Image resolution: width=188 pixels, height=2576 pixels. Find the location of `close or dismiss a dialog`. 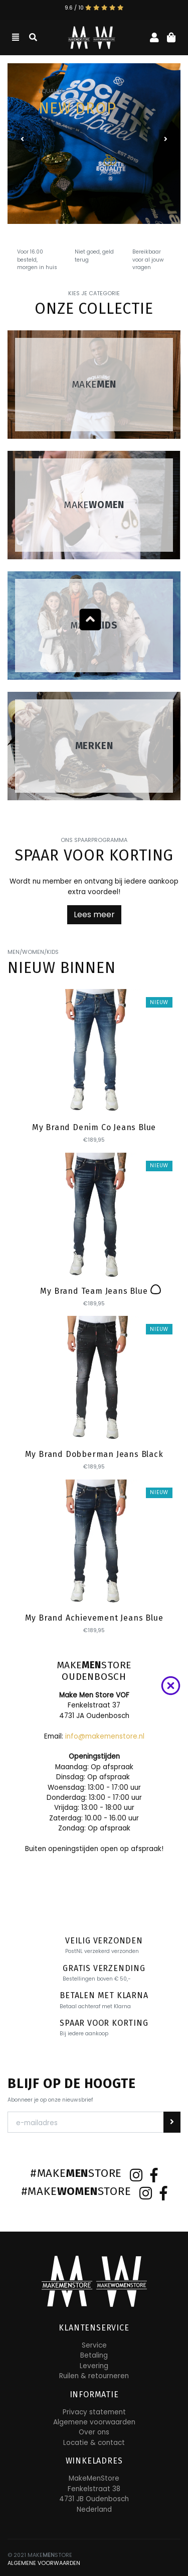

close or dismiss a dialog is located at coordinates (170, 1685).